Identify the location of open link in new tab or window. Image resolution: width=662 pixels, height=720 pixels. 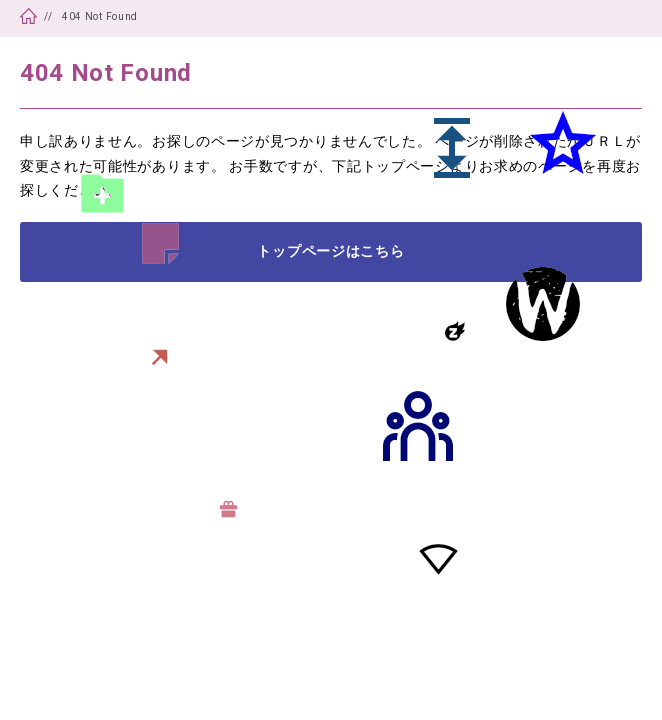
(159, 357).